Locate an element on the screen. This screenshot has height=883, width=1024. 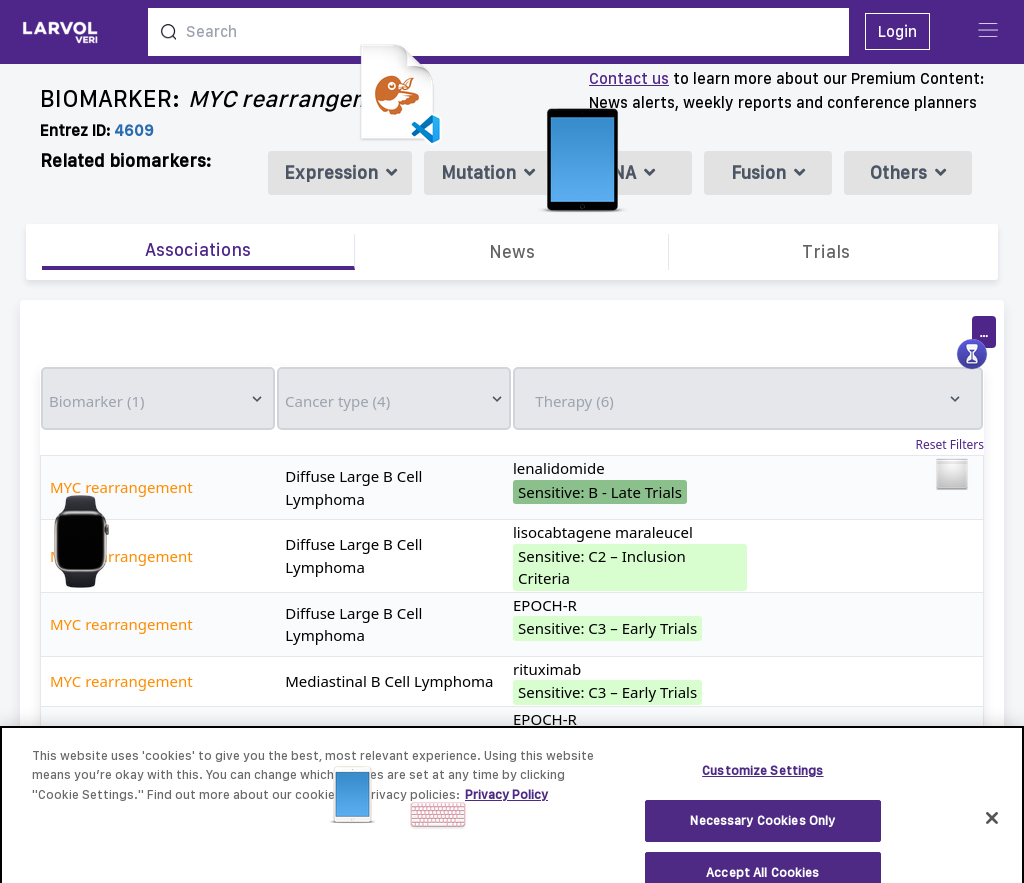
apple watch series 7 or 8 device icon is located at coordinates (80, 541).